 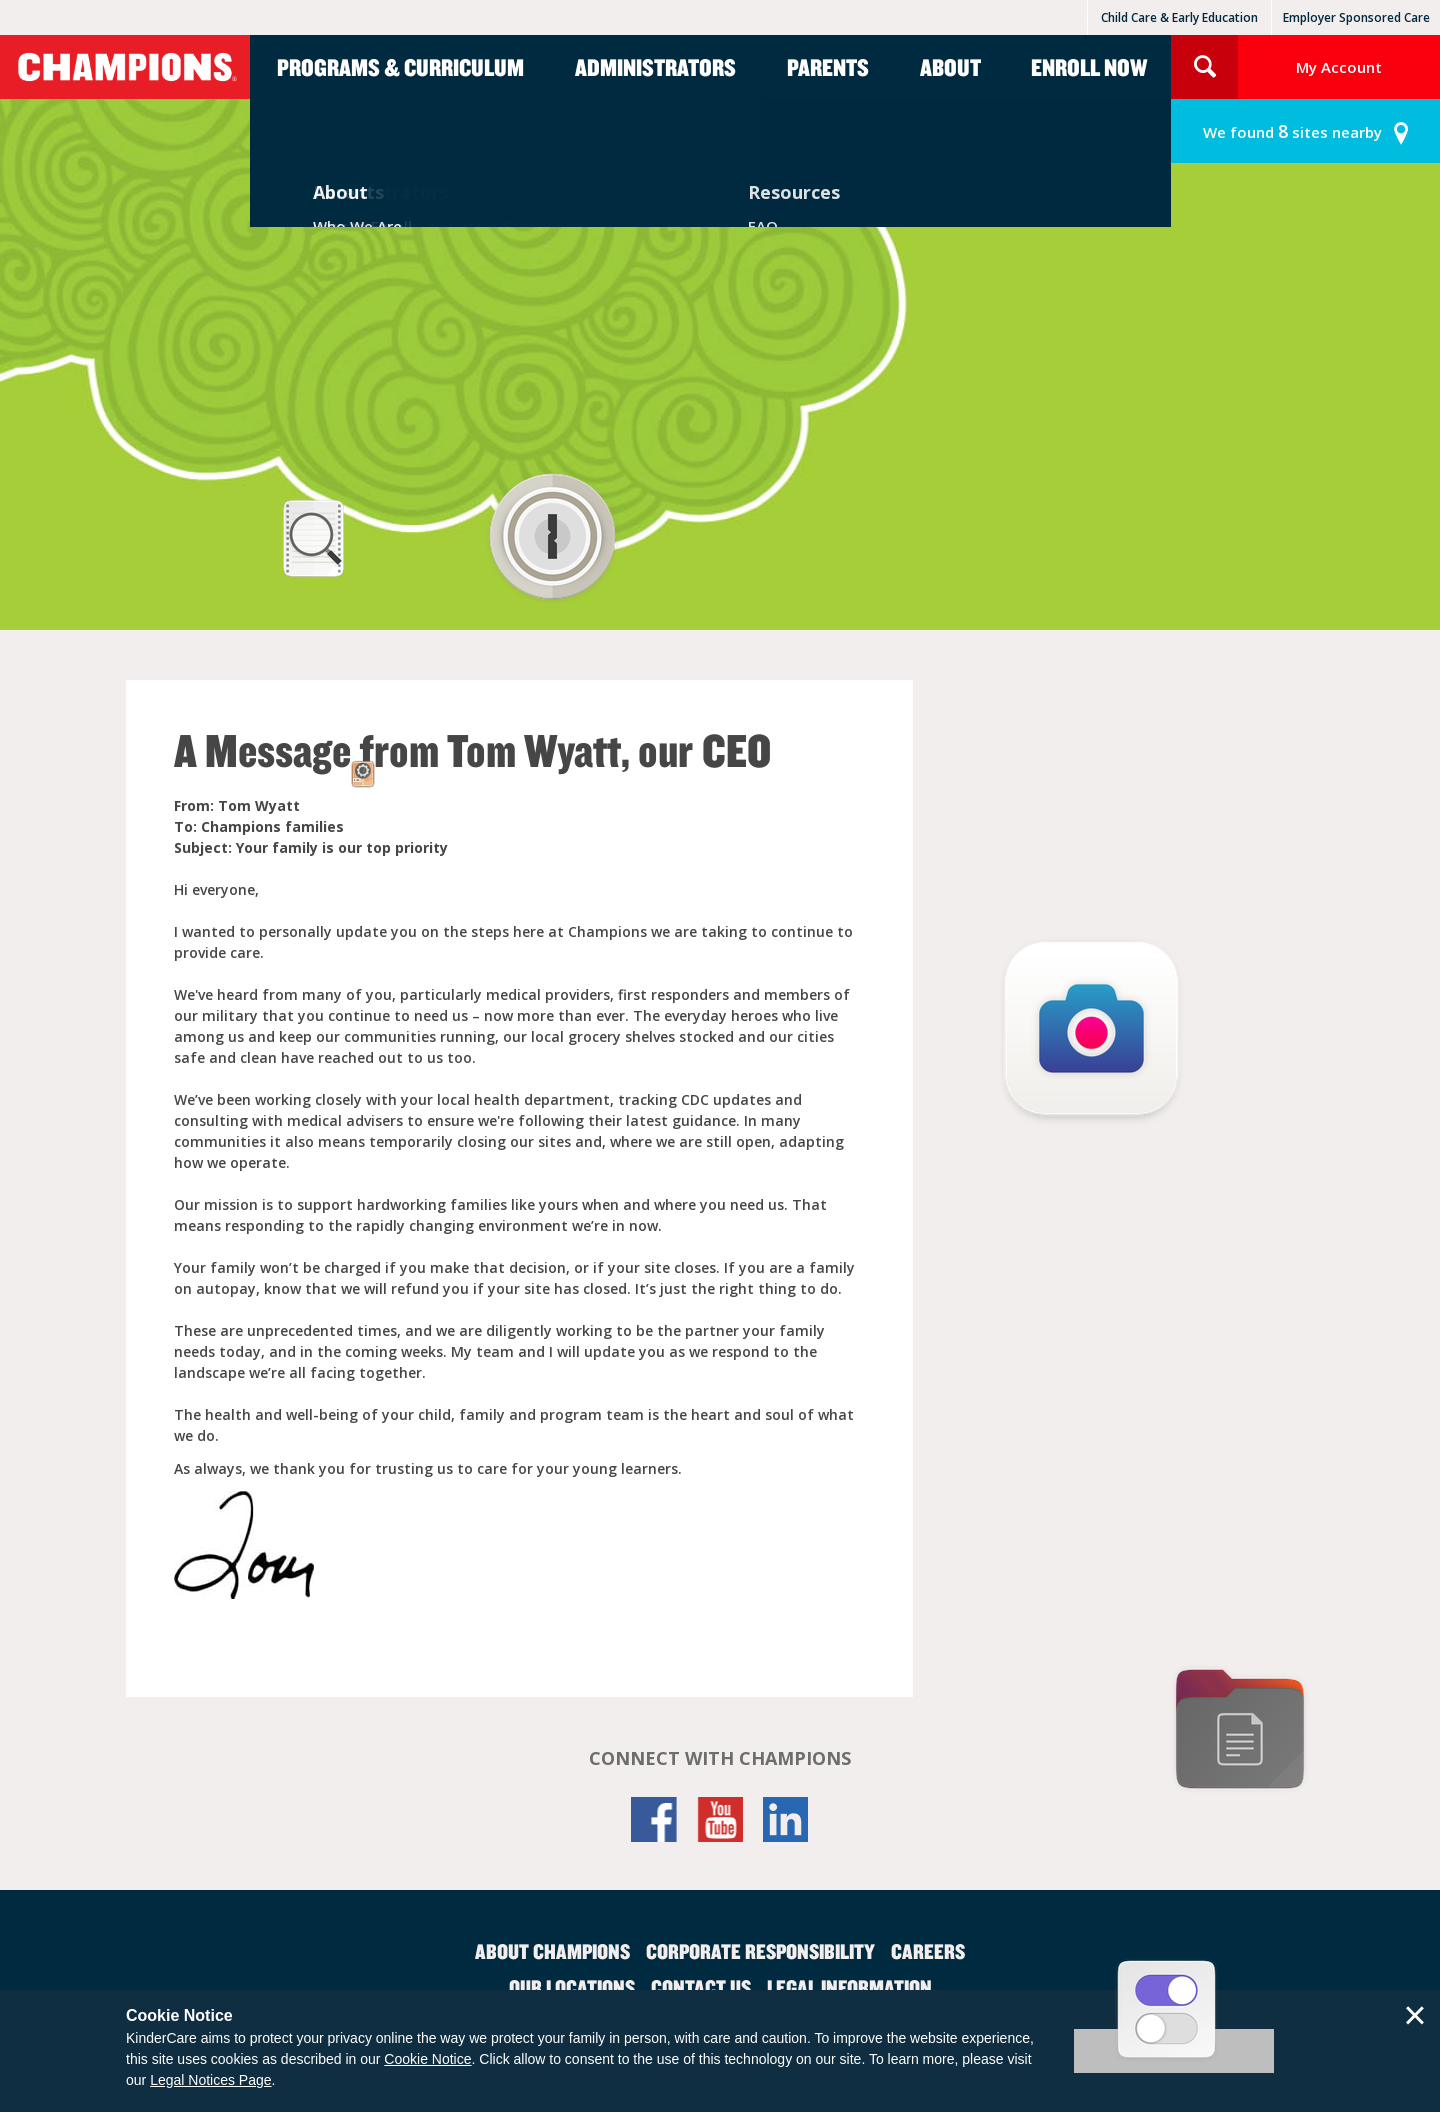 What do you see at coordinates (363, 774) in the screenshot?
I see `indicates package manager is processing updates` at bounding box center [363, 774].